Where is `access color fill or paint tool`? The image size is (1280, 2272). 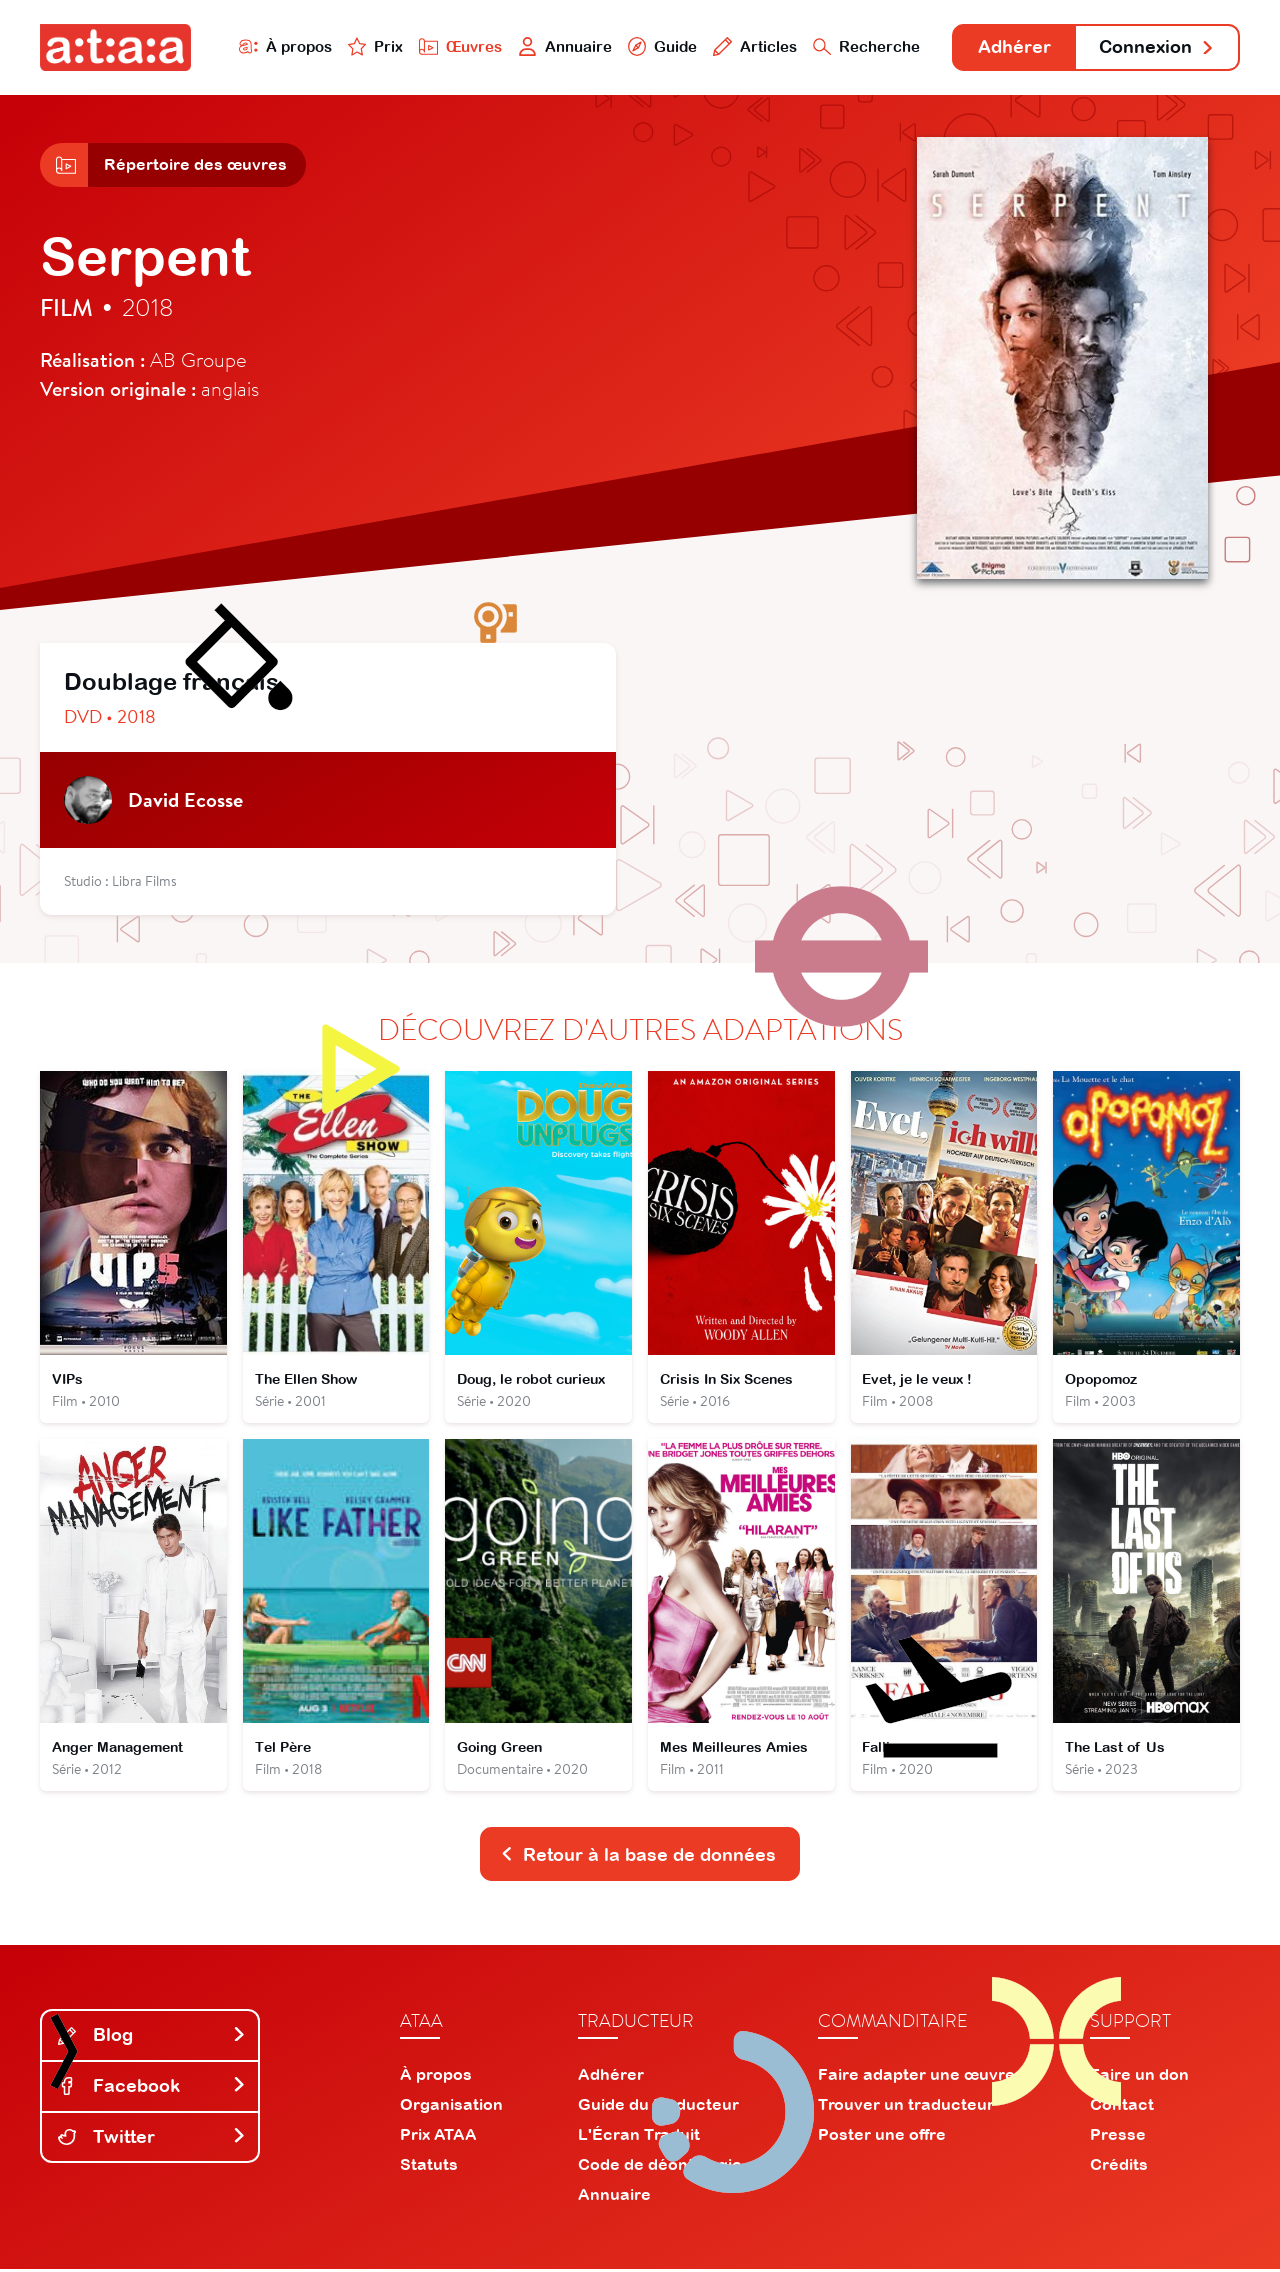 access color fill or paint tool is located at coordinates (236, 656).